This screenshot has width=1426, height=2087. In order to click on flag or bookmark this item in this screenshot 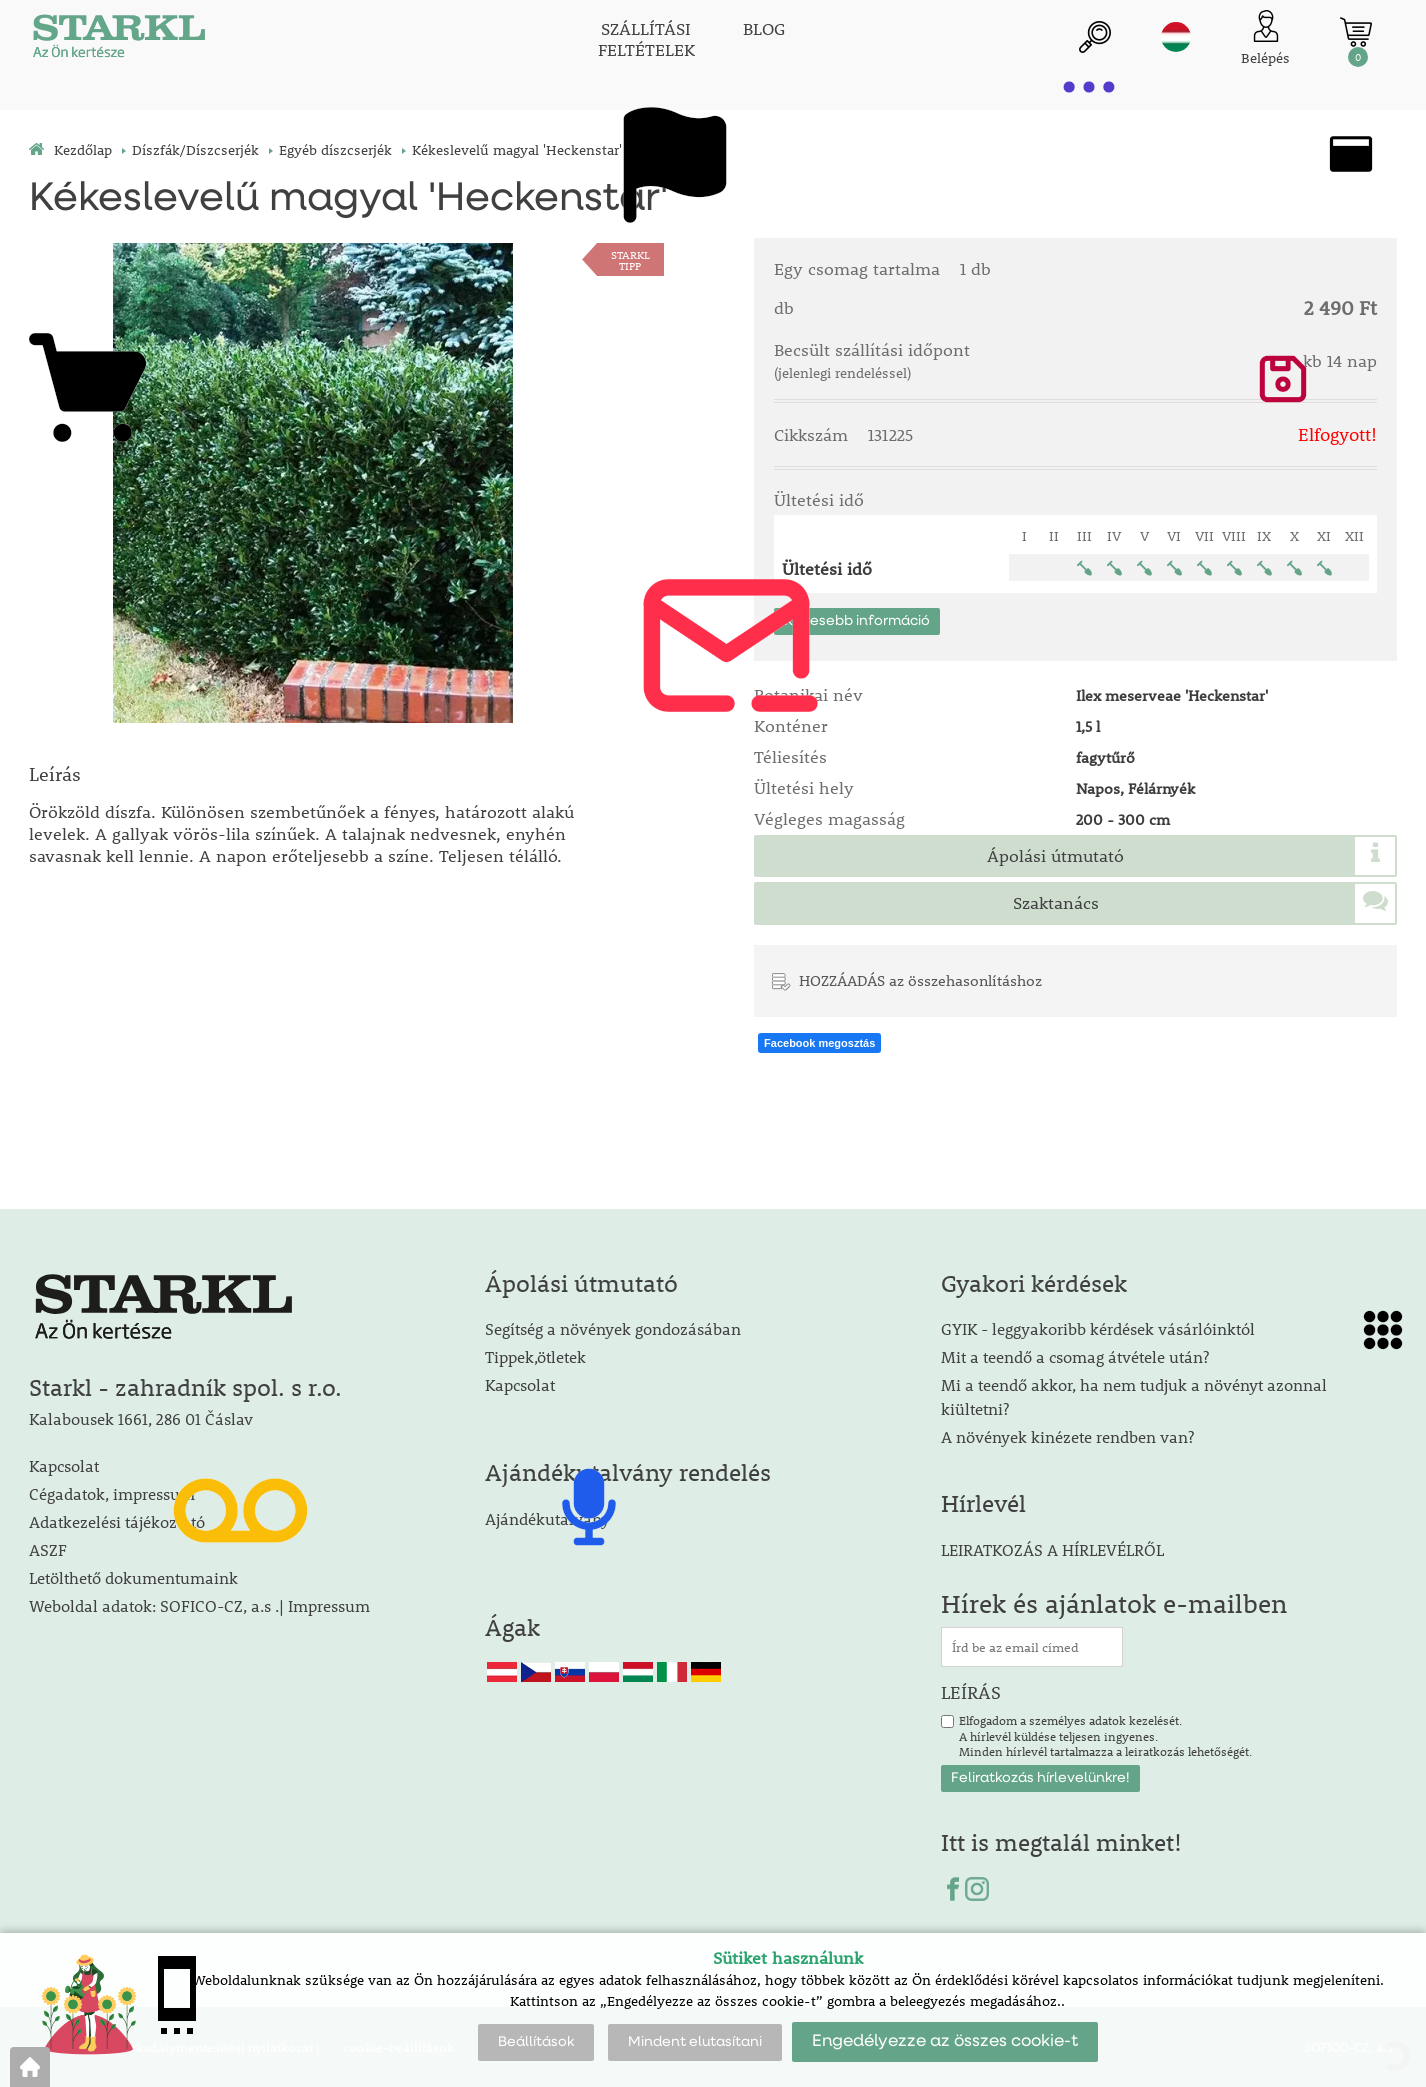, I will do `click(675, 165)`.